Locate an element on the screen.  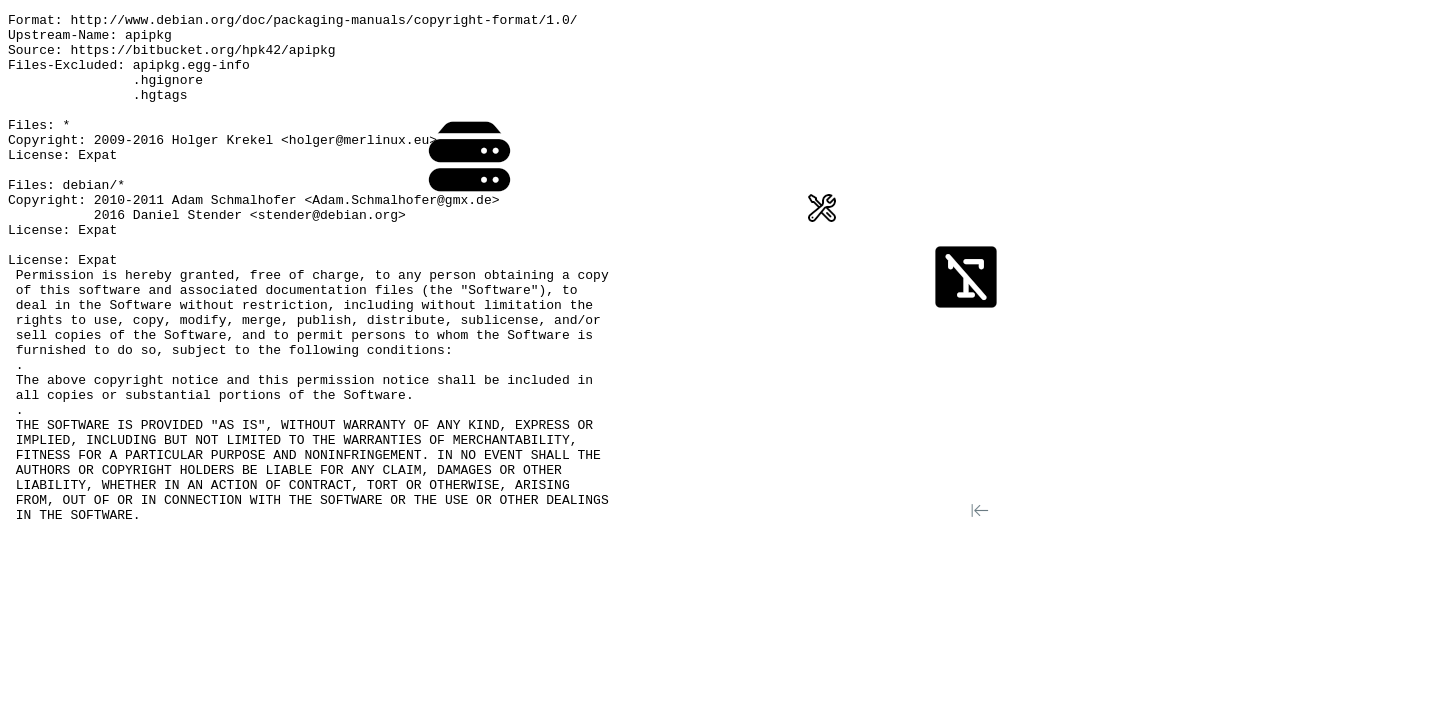
disable text formatting is located at coordinates (966, 277).